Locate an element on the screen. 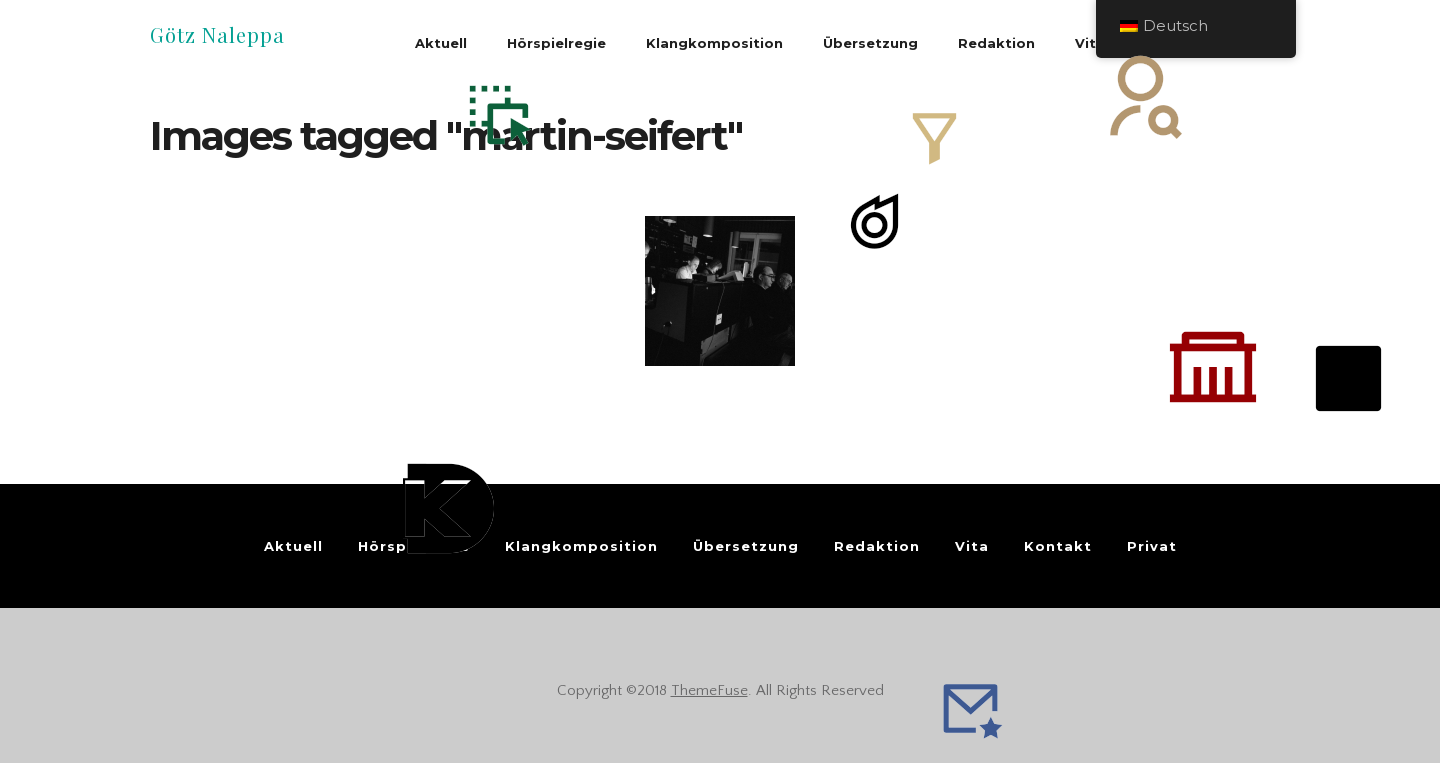 The image size is (1440, 763). search for a user or contact is located at coordinates (1140, 97).